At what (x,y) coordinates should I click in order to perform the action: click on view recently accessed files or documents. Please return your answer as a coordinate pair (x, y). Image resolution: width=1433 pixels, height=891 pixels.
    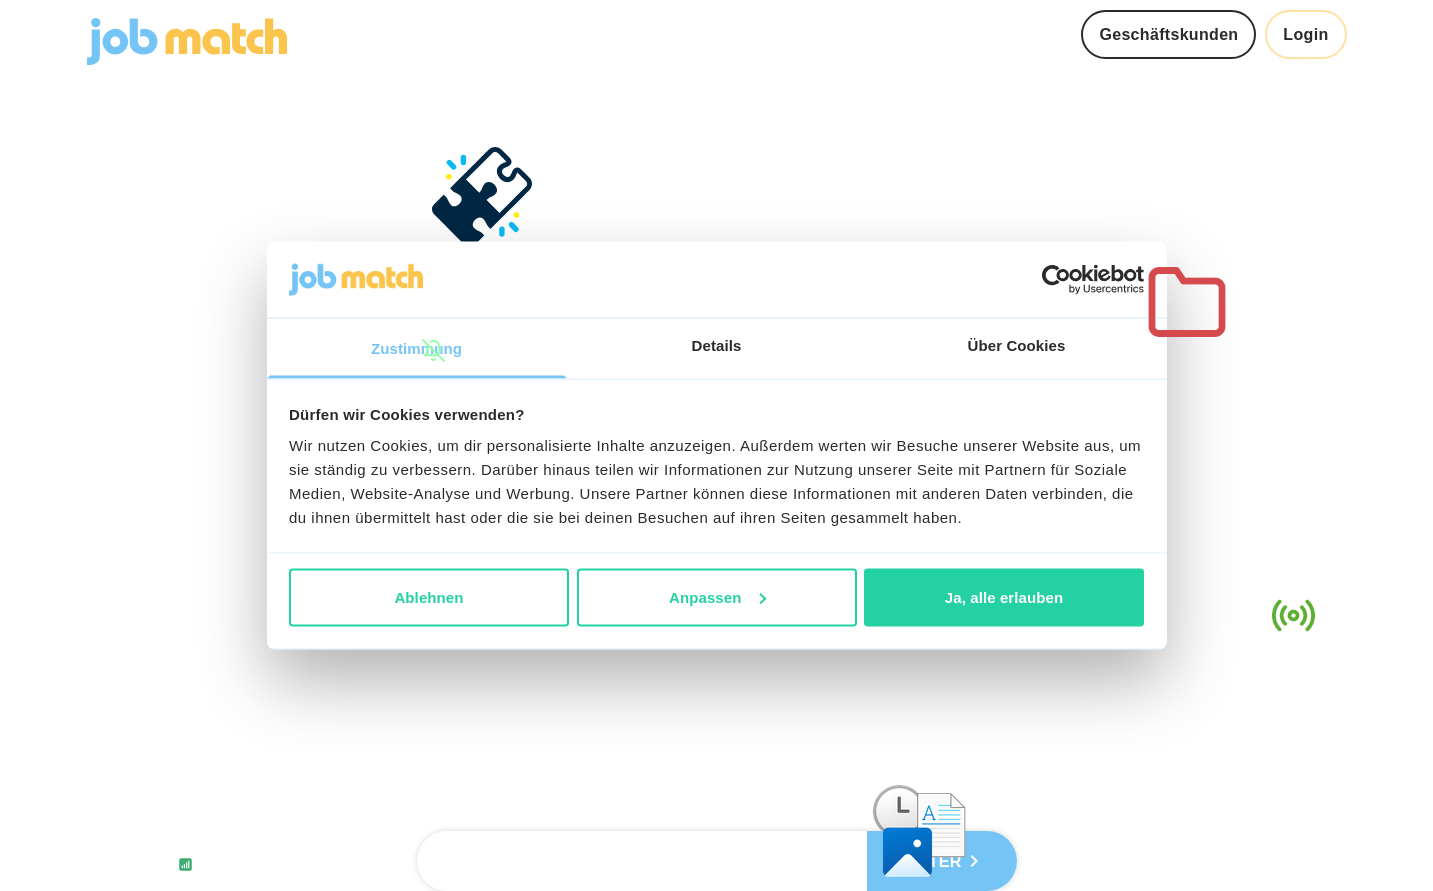
    Looking at the image, I should click on (918, 830).